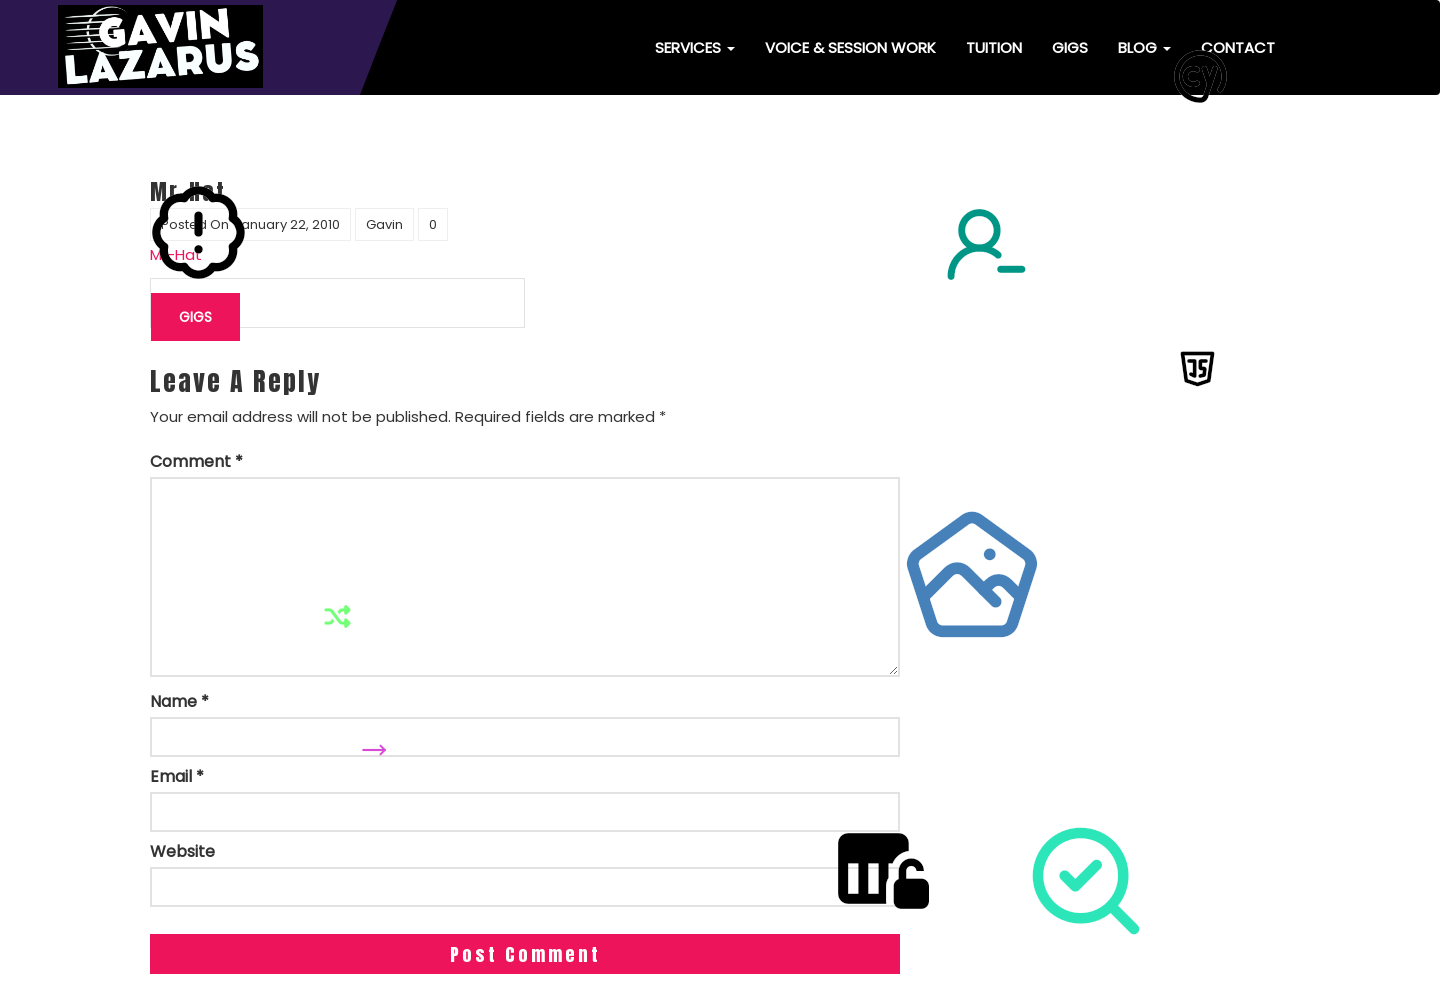 The image size is (1440, 994). Describe the element at coordinates (1200, 76) in the screenshot. I see `cypress testing framework logo` at that location.